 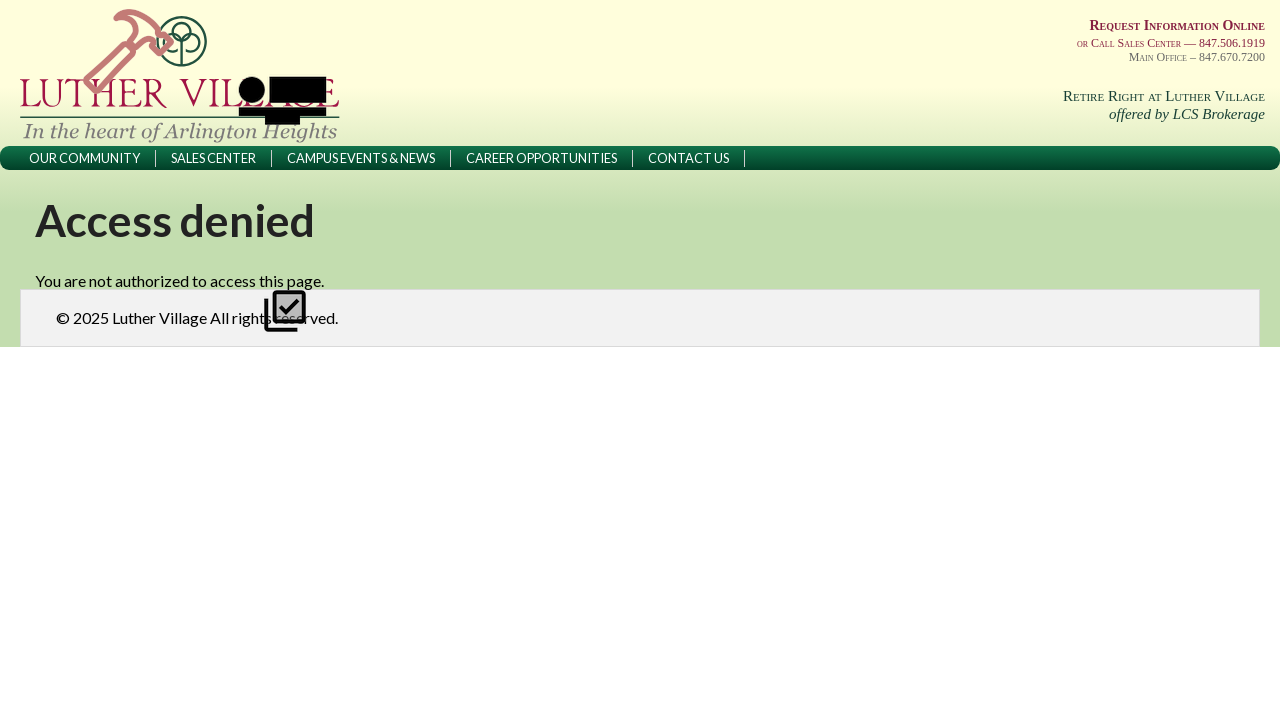 What do you see at coordinates (282, 98) in the screenshot?
I see `select flat bed seat option for flight` at bounding box center [282, 98].